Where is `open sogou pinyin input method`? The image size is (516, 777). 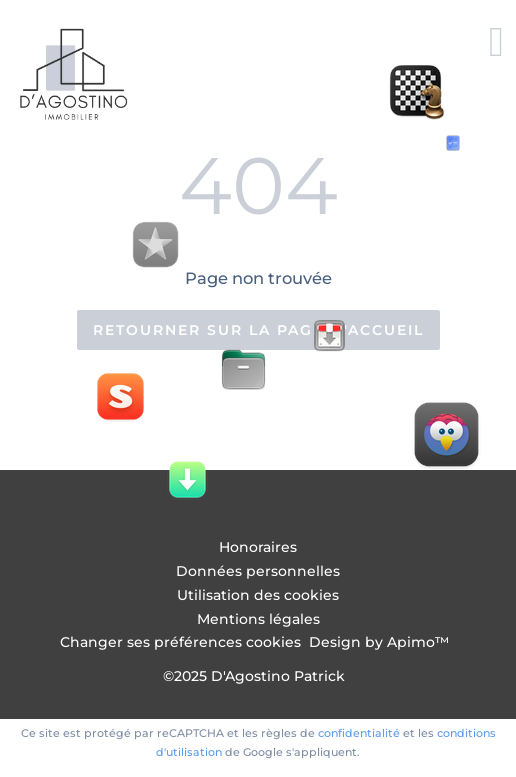 open sogou pinyin input method is located at coordinates (120, 396).